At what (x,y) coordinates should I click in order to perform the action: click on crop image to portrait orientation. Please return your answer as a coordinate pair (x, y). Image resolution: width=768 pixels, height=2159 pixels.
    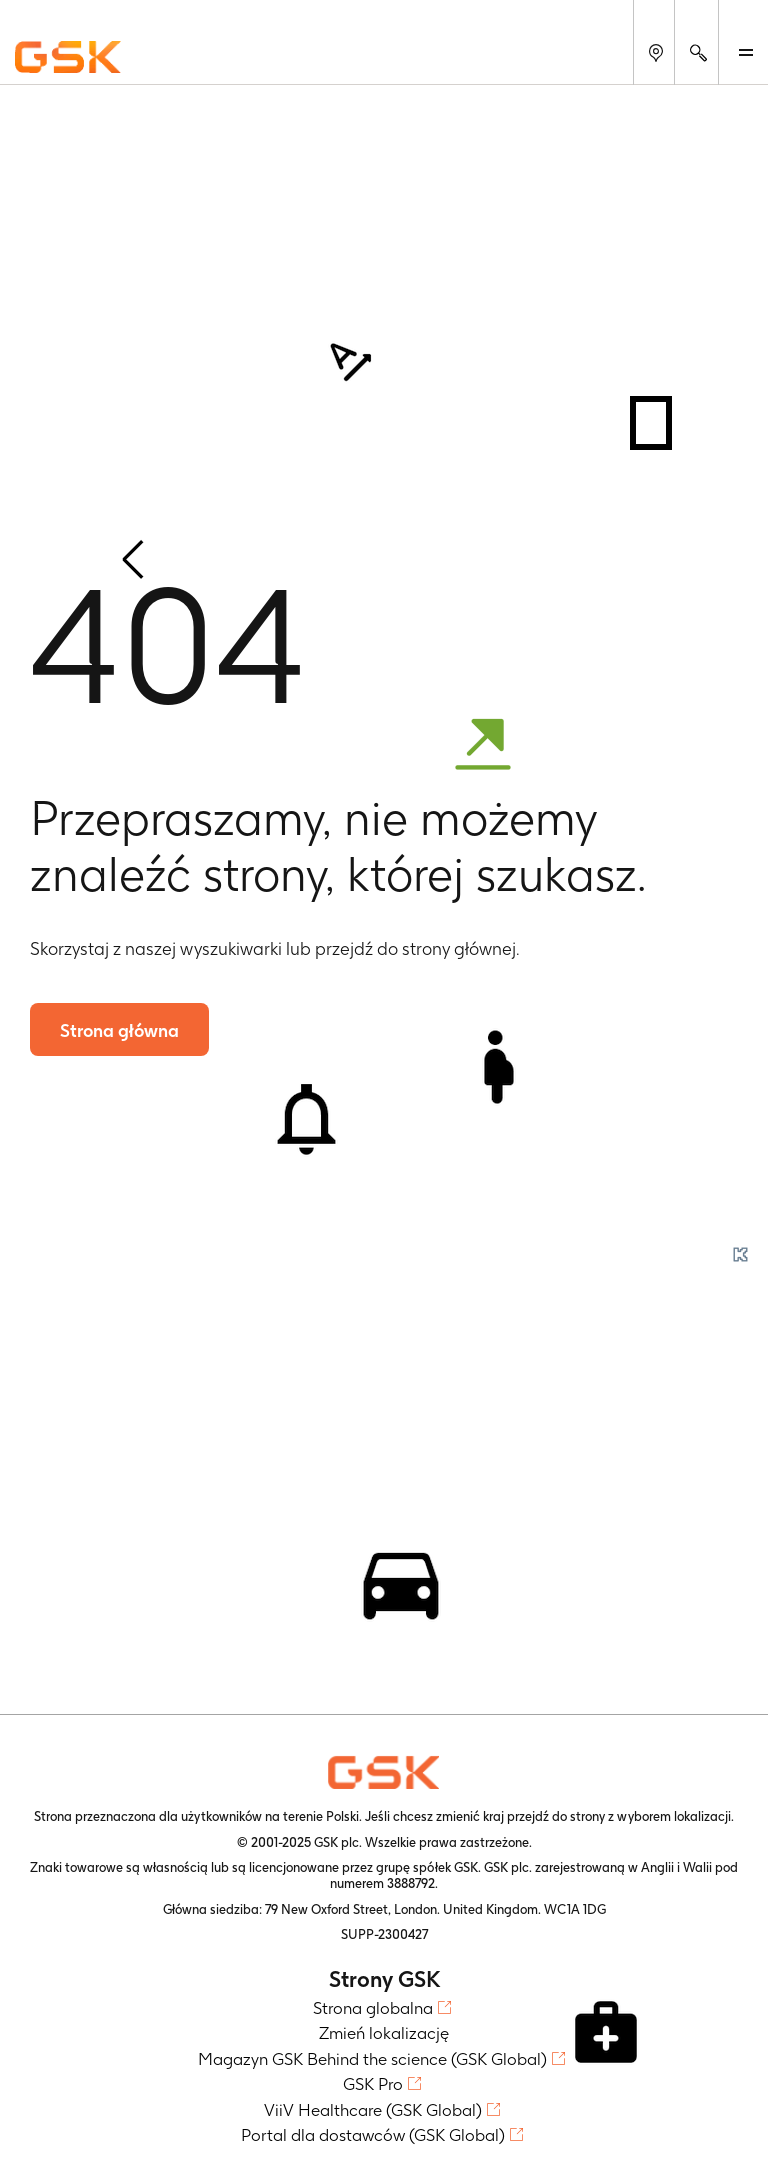
    Looking at the image, I should click on (651, 423).